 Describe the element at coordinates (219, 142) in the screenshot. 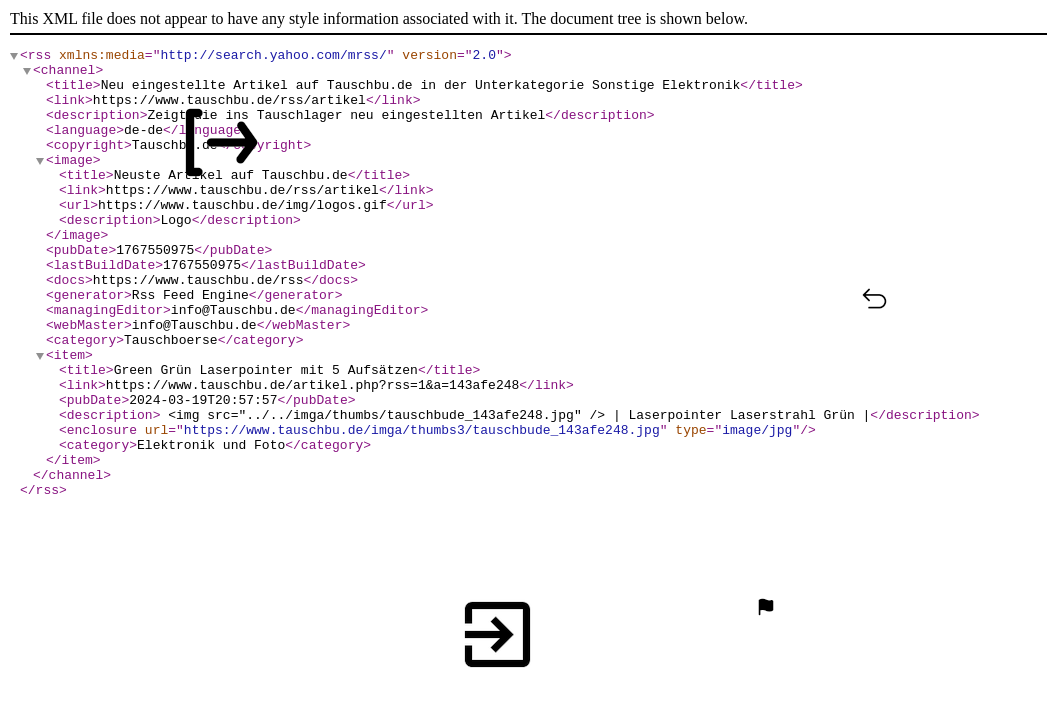

I see `log out of your account` at that location.